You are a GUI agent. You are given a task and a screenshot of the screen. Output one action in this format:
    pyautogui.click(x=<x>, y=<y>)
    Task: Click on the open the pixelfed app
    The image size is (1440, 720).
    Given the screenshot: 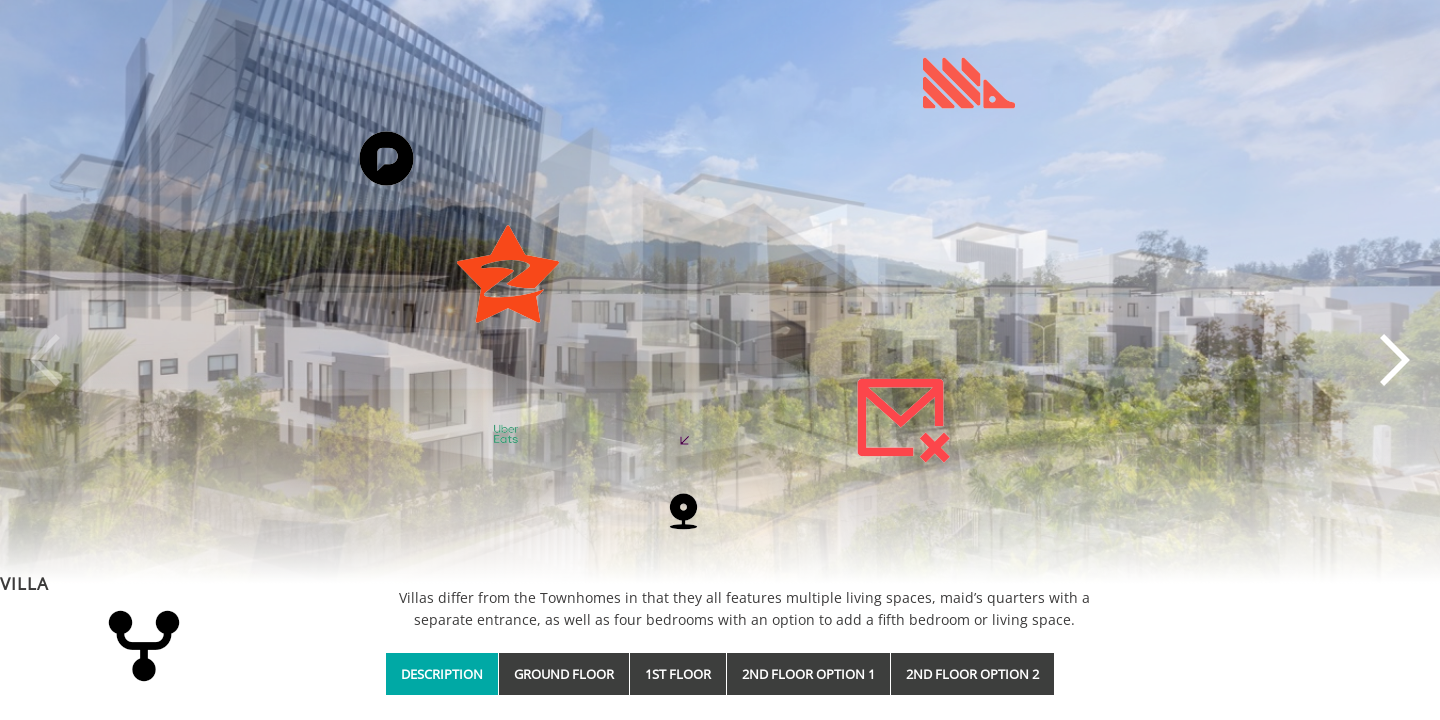 What is the action you would take?
    pyautogui.click(x=386, y=158)
    